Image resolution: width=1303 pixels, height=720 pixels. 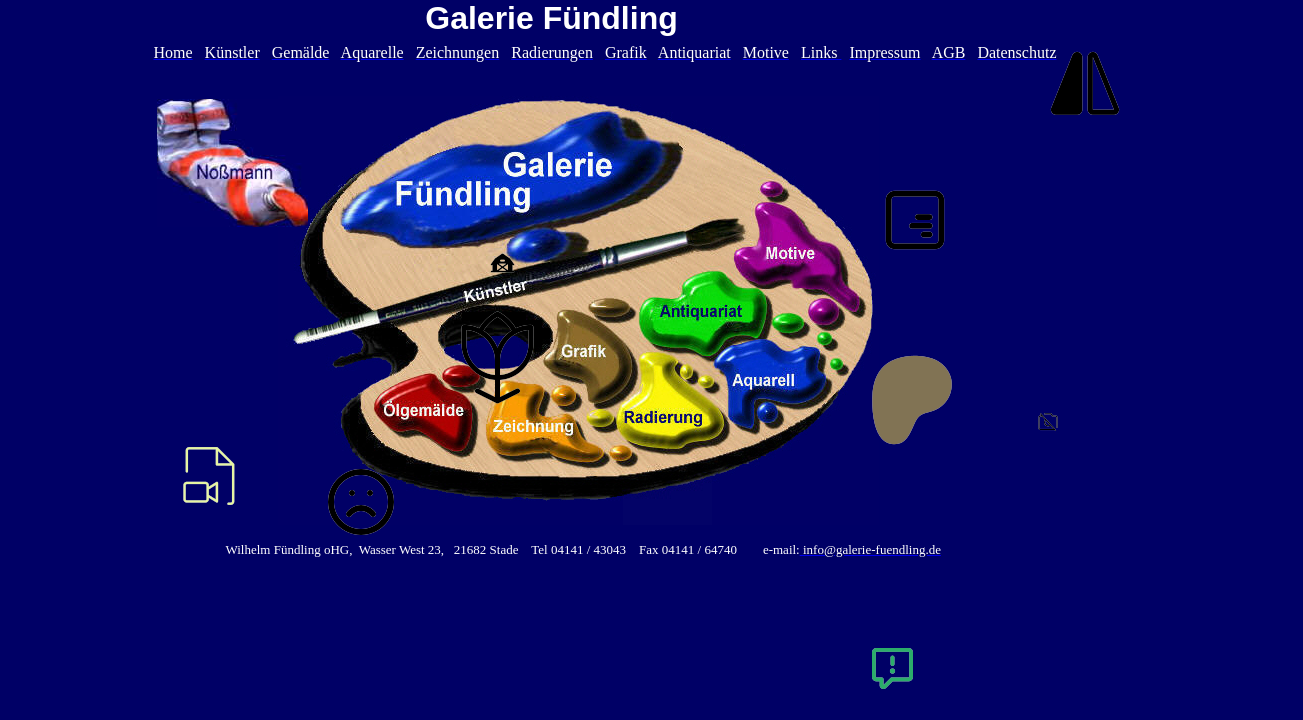 What do you see at coordinates (361, 502) in the screenshot?
I see `submit negative feedback or rating` at bounding box center [361, 502].